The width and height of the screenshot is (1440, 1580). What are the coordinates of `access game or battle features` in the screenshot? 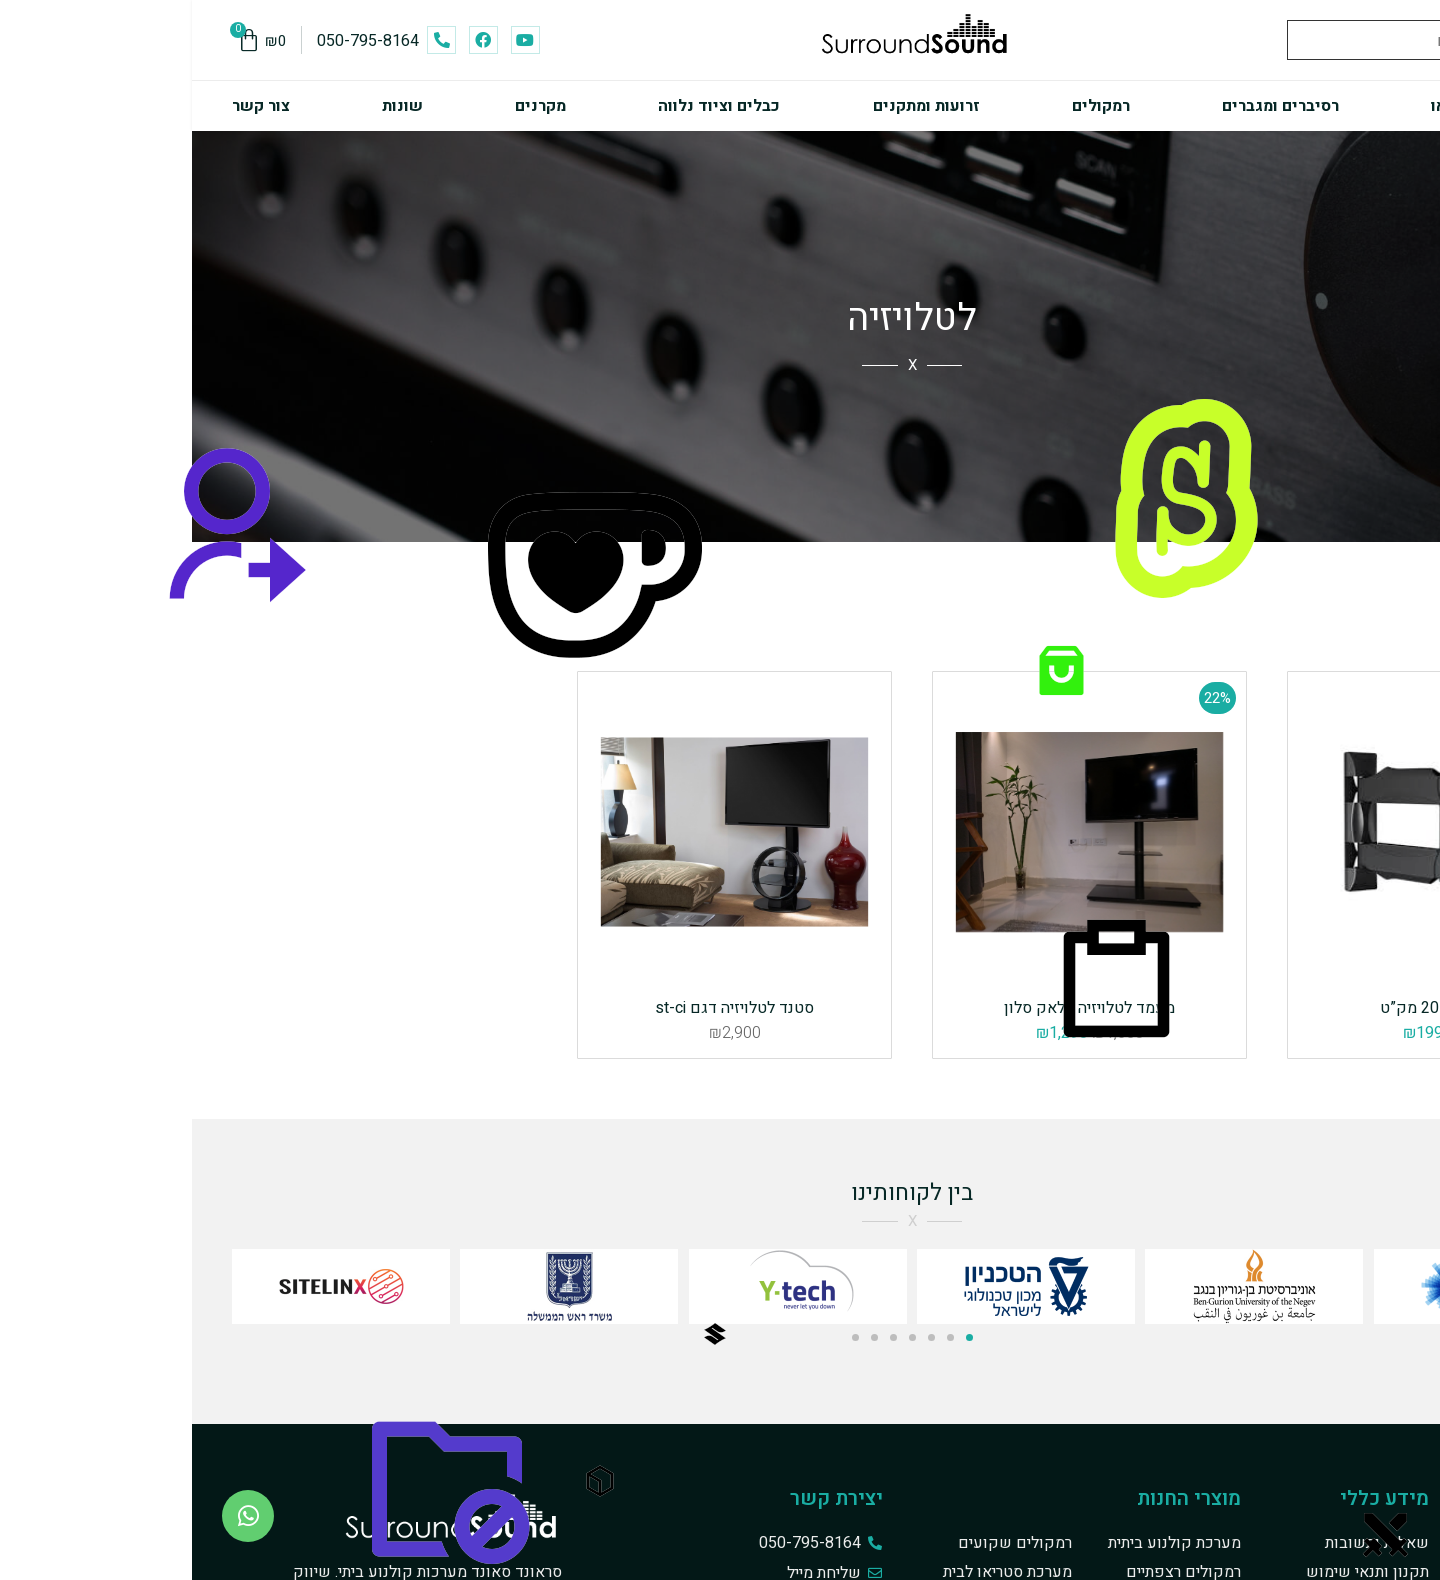 It's located at (1385, 1534).